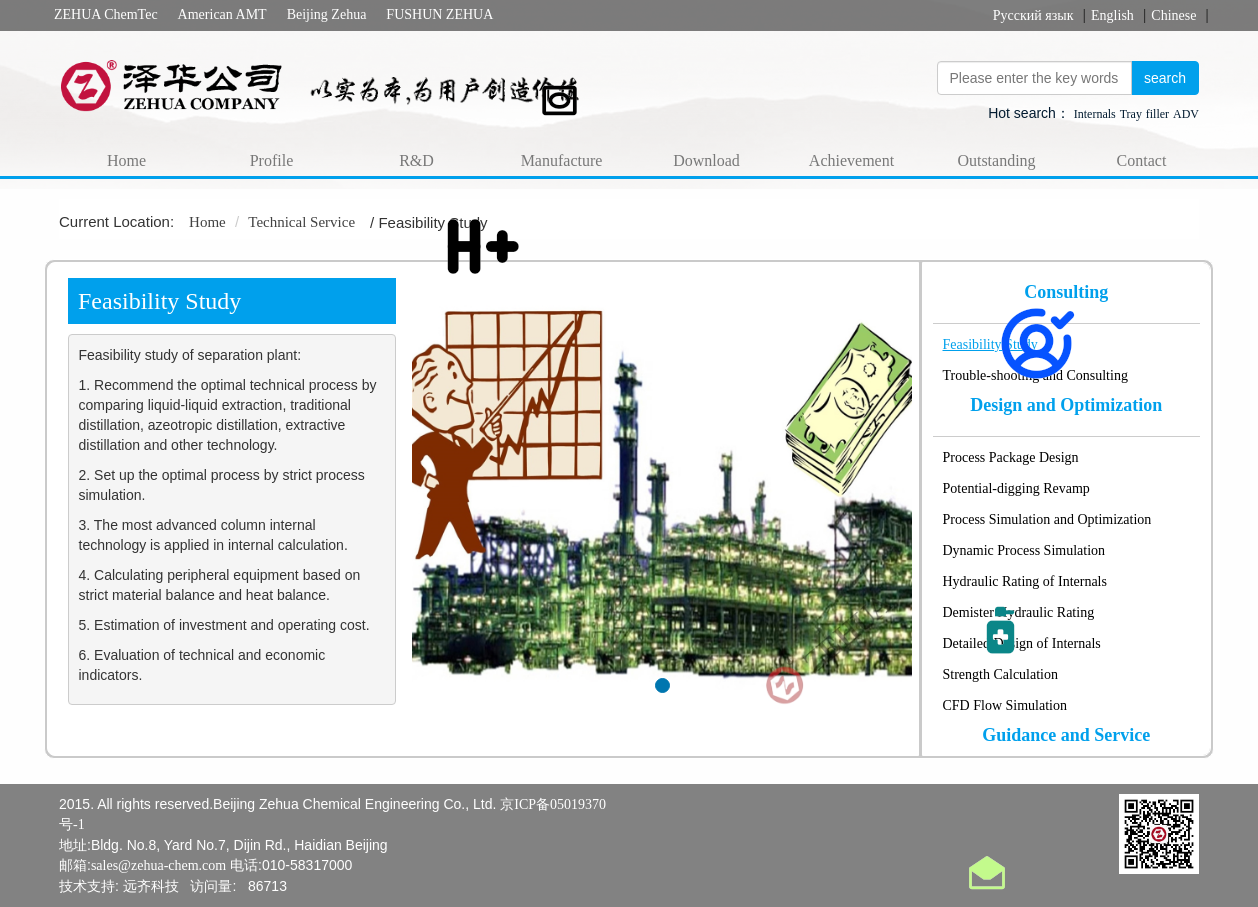 The height and width of the screenshot is (907, 1258). What do you see at coordinates (987, 874) in the screenshot?
I see `view an opened or read email` at bounding box center [987, 874].